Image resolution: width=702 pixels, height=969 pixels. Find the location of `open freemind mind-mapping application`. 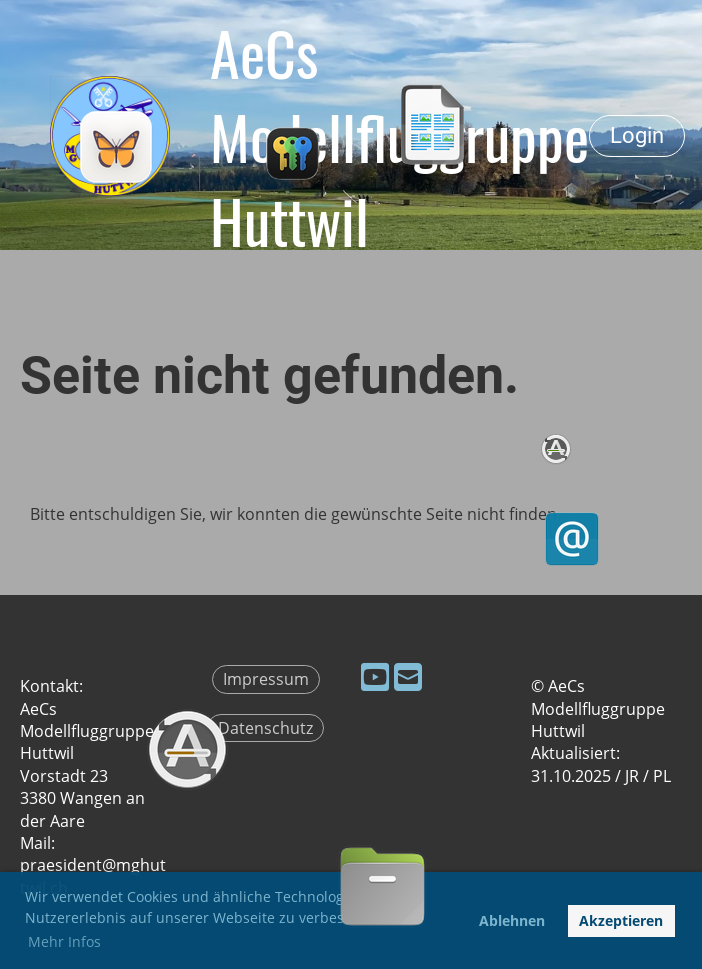

open freemind mind-mapping application is located at coordinates (116, 147).